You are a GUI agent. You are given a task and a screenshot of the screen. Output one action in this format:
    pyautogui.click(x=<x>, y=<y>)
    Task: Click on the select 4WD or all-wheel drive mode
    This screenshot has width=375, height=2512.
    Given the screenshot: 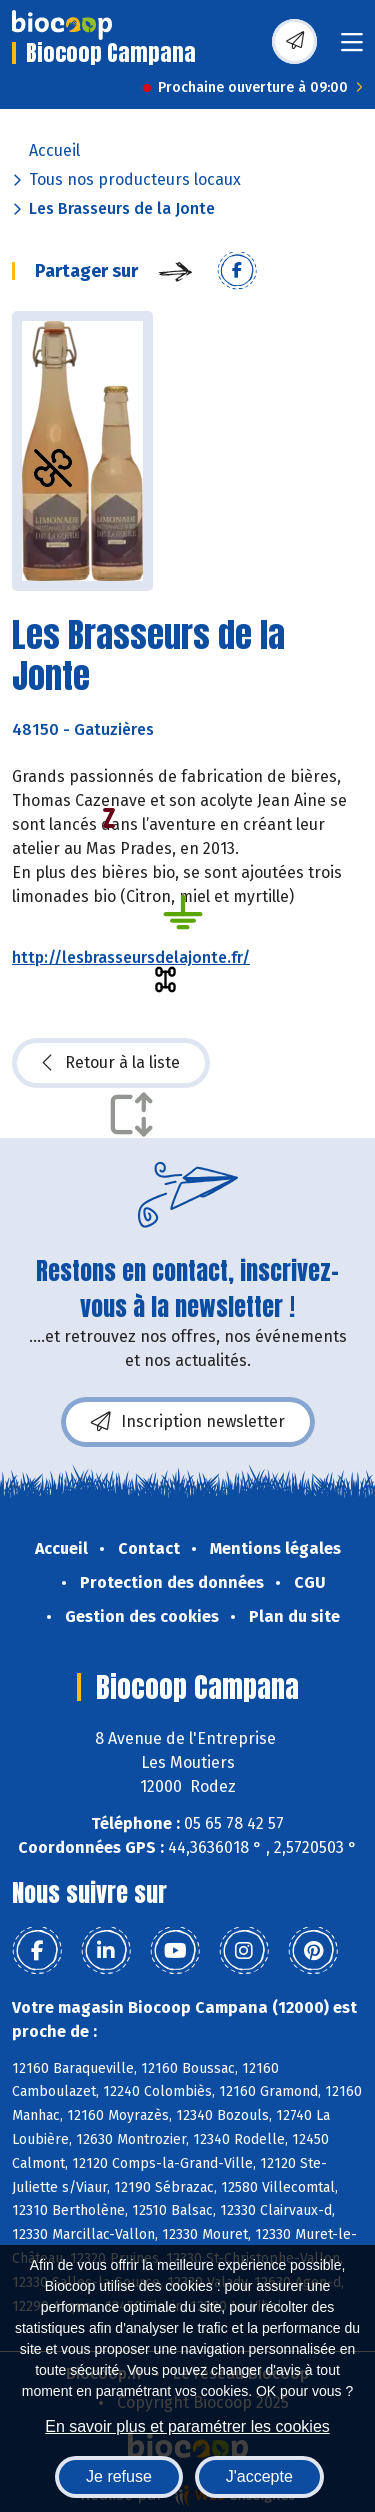 What is the action you would take?
    pyautogui.click(x=165, y=979)
    